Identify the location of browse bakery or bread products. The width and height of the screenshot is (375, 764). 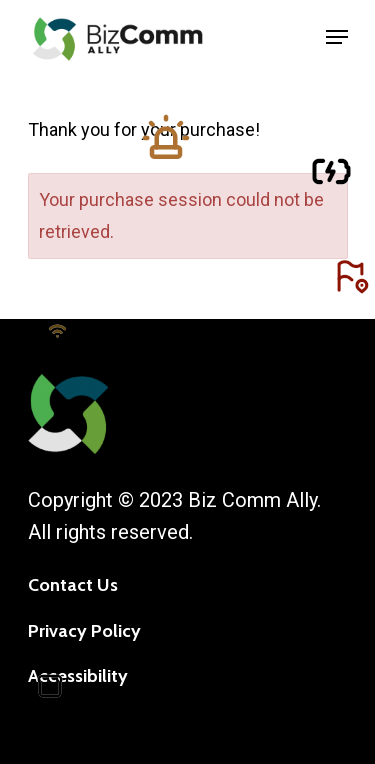
(50, 686).